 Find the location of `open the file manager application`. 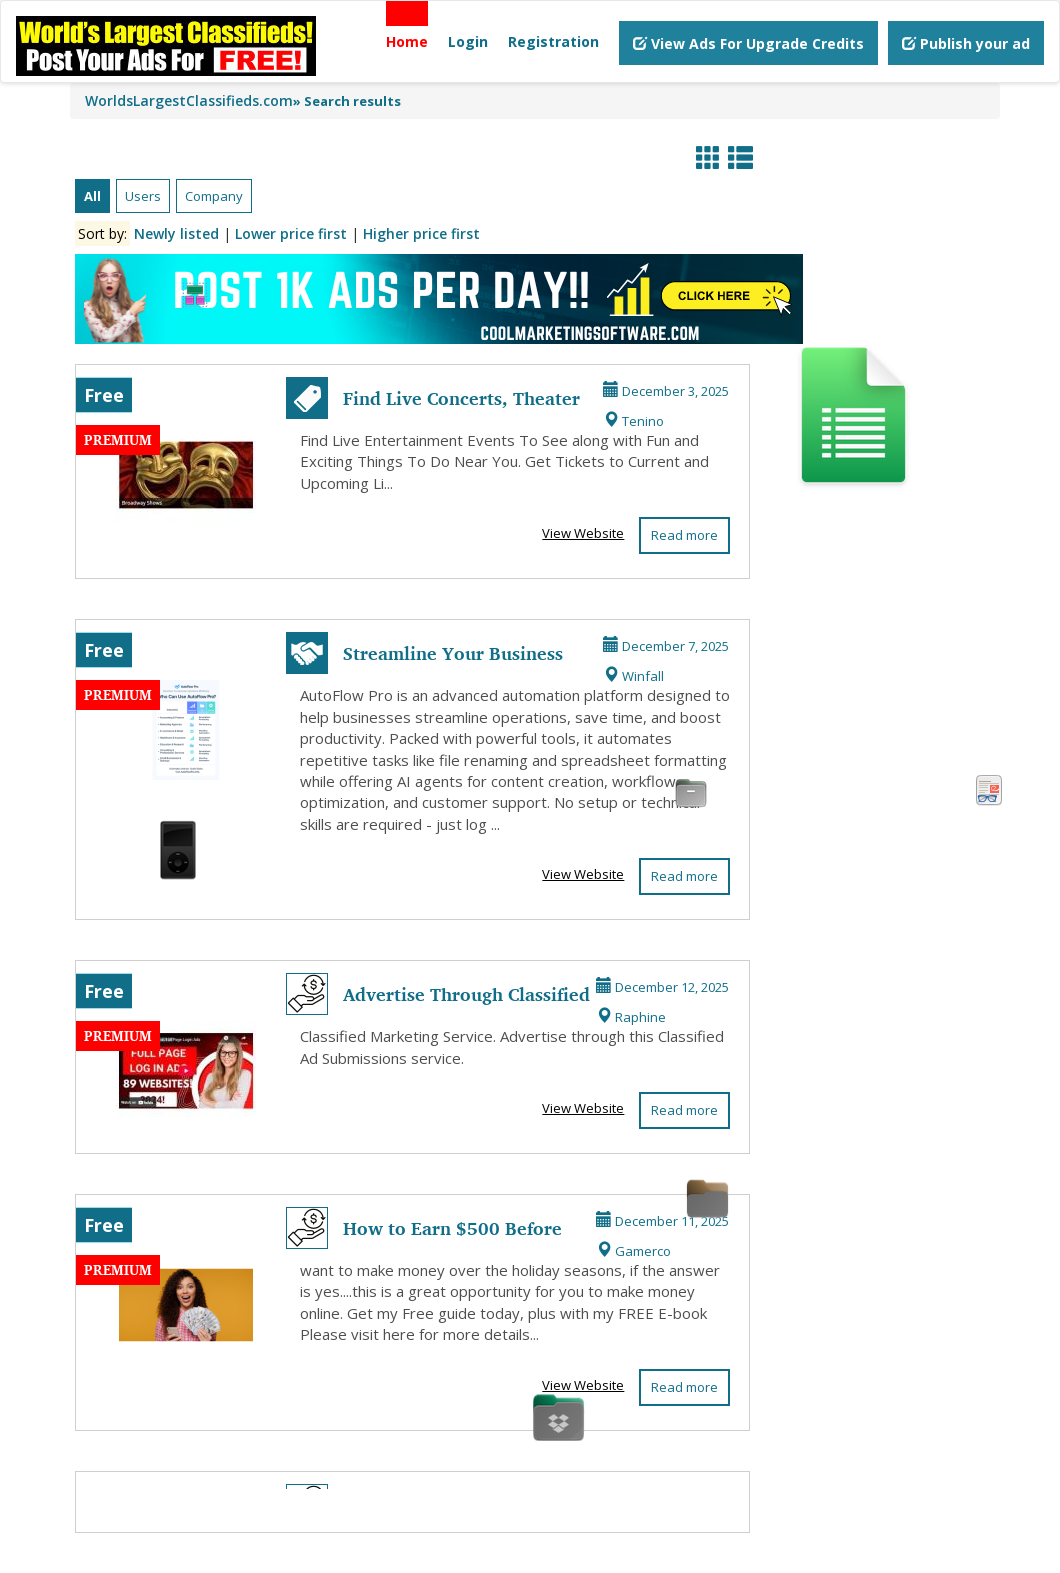

open the file manager application is located at coordinates (691, 793).